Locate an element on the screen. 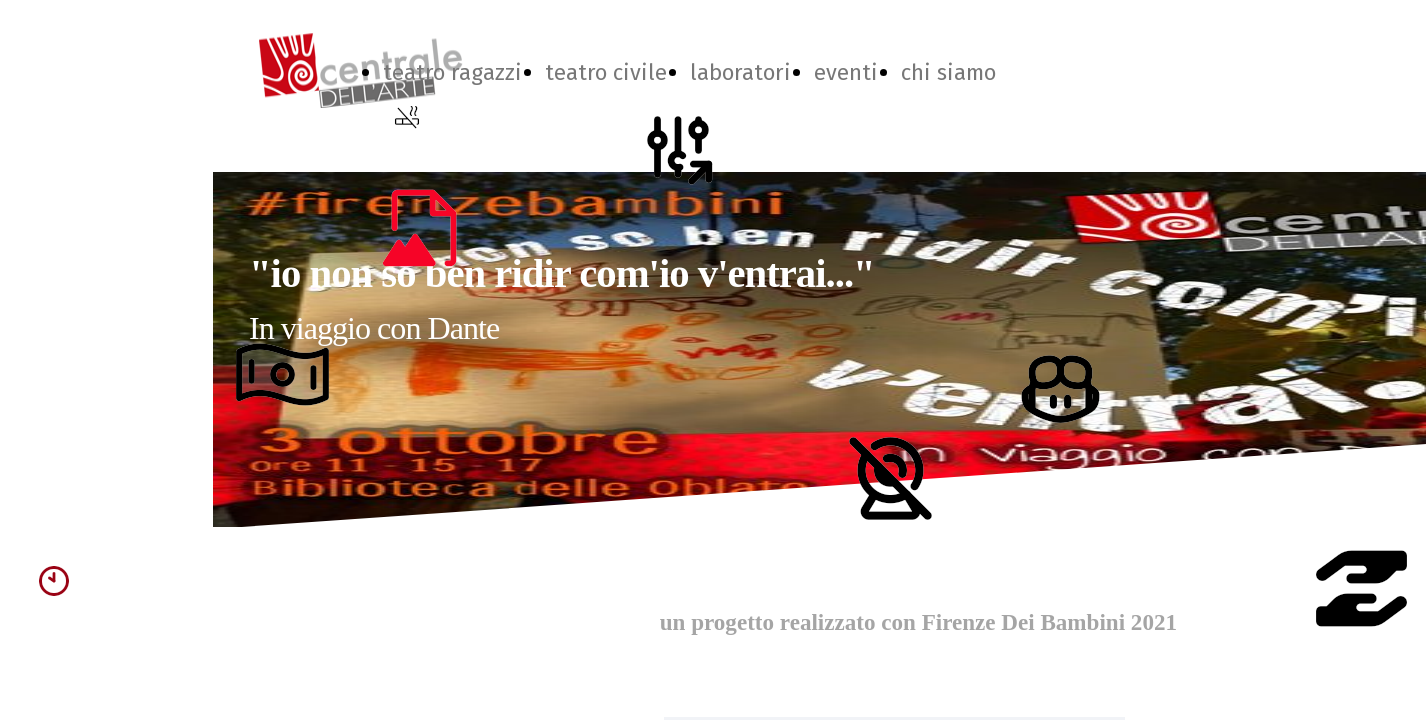  indicates the current time or timestamp is located at coordinates (54, 581).